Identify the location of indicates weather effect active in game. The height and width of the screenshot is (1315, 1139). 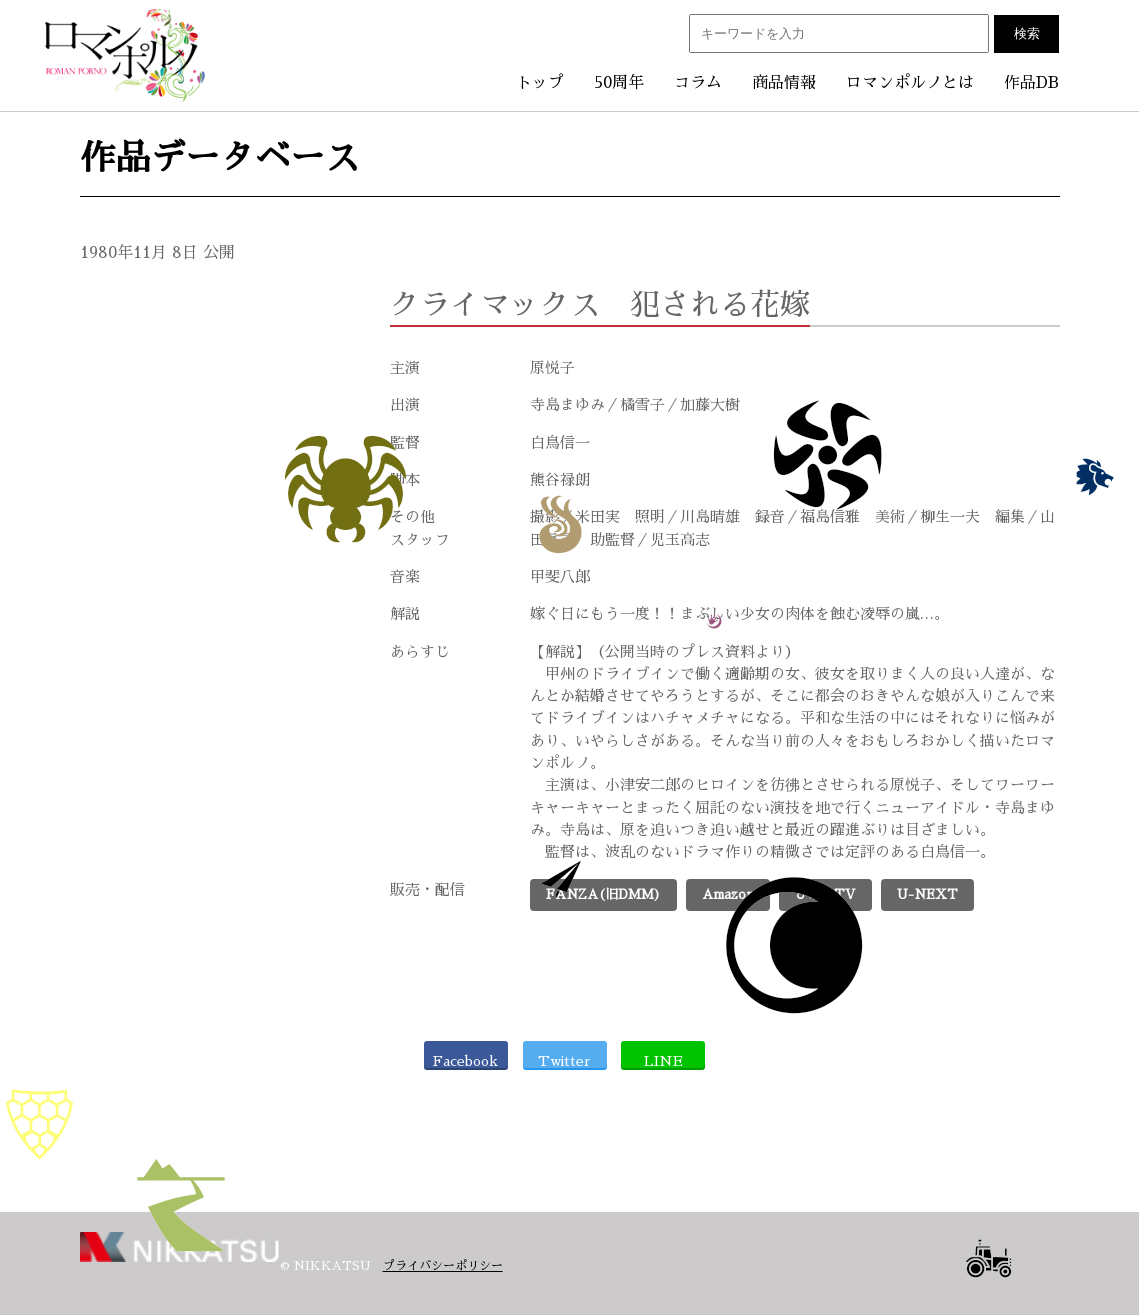
(560, 524).